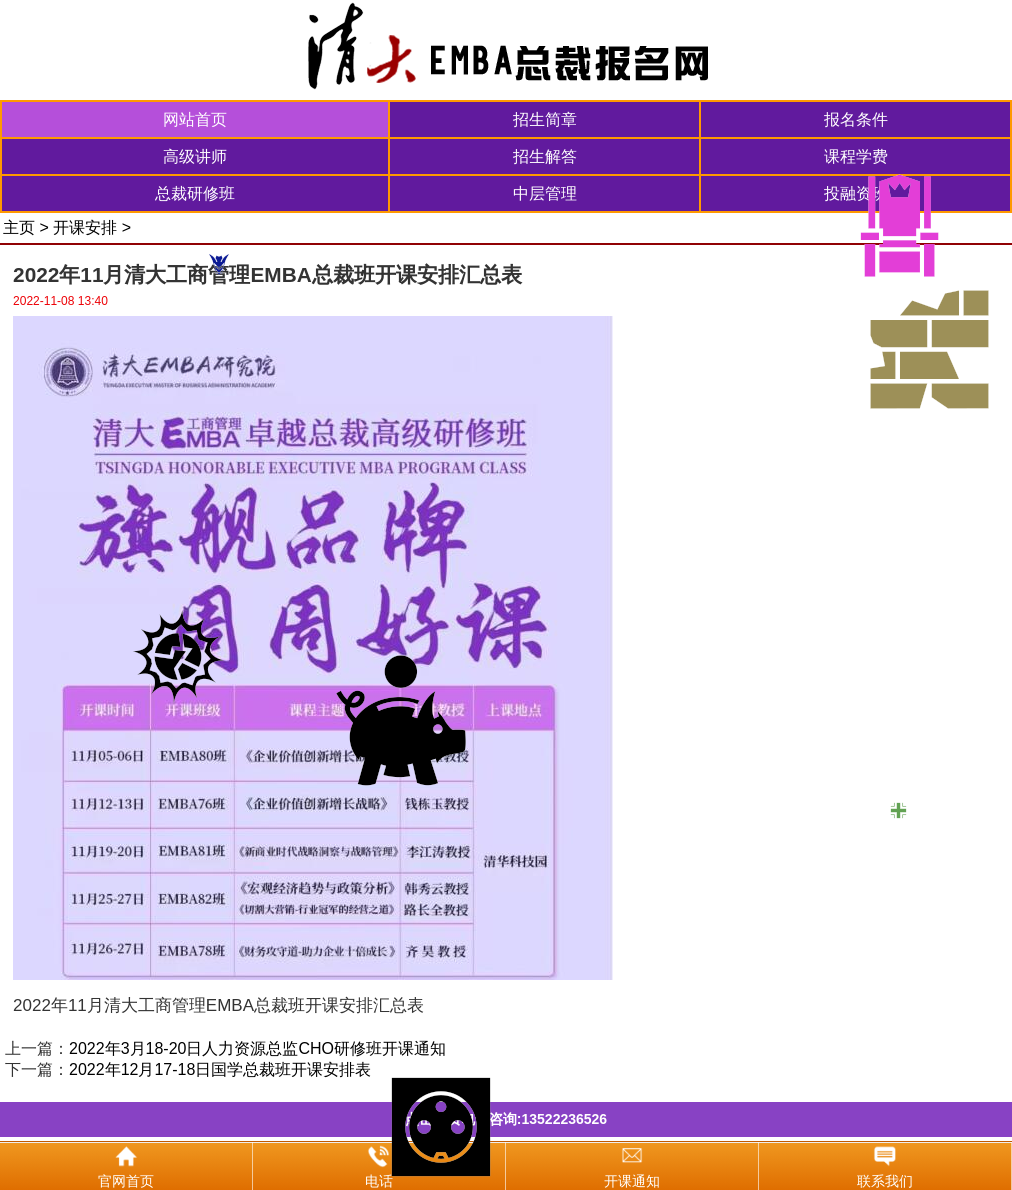 This screenshot has width=1012, height=1190. I want to click on german military history faction or unit marker in a strategy game, so click(898, 810).